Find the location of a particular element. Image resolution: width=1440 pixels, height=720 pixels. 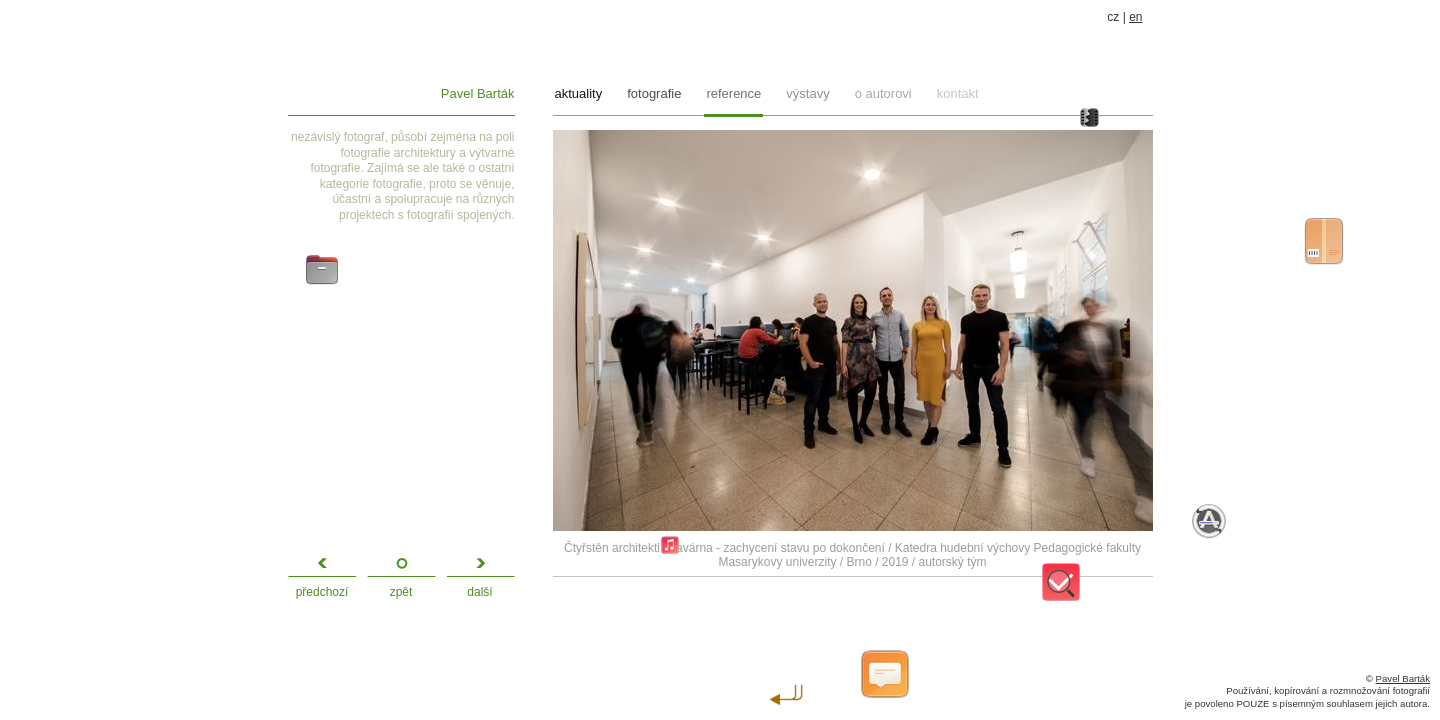

reply to all recipients of an email is located at coordinates (785, 692).